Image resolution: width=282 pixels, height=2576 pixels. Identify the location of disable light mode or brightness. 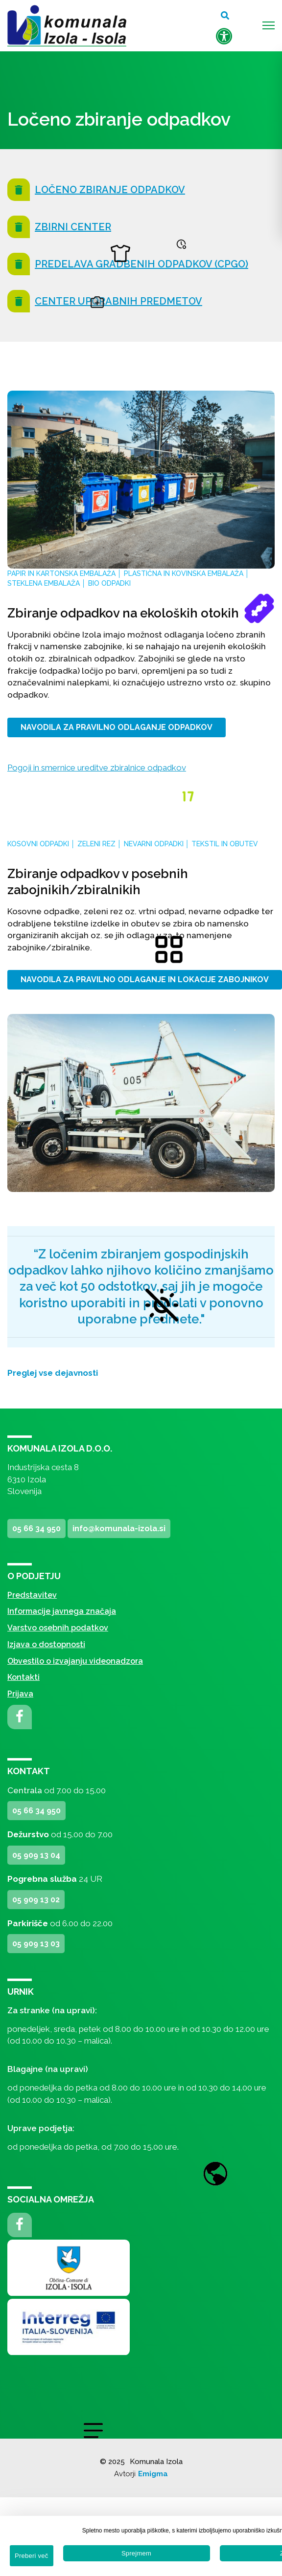
(162, 1305).